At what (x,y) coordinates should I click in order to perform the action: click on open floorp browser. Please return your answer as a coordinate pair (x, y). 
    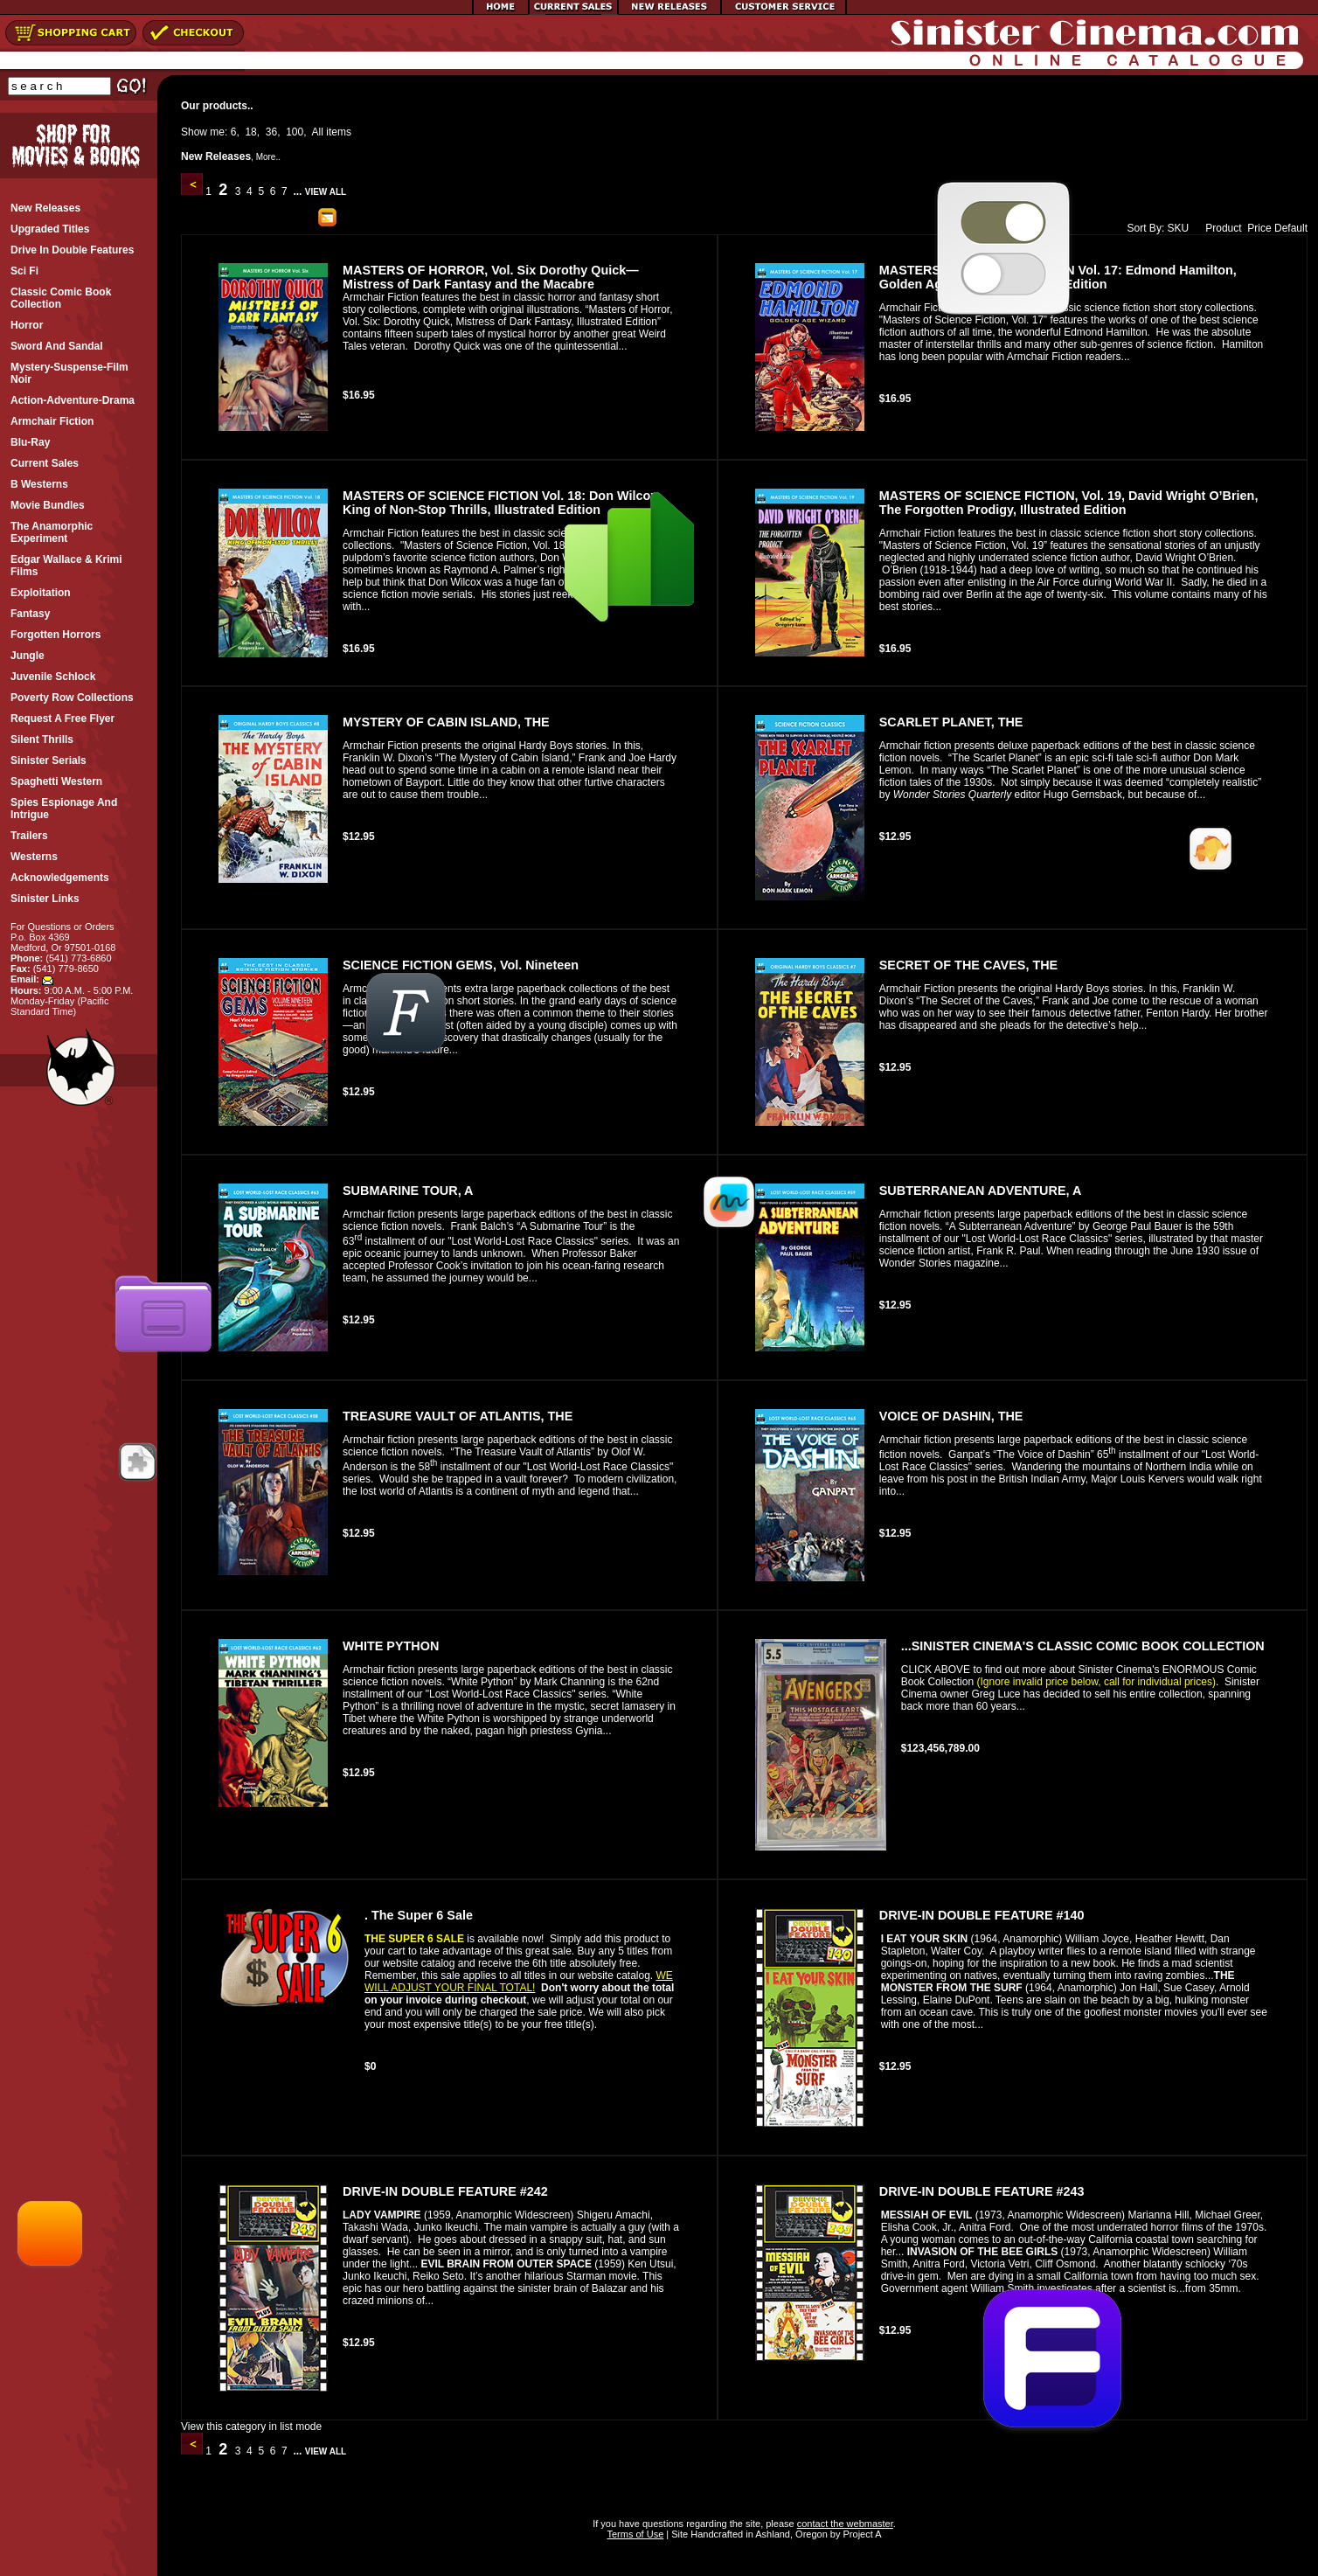
    Looking at the image, I should click on (1052, 2358).